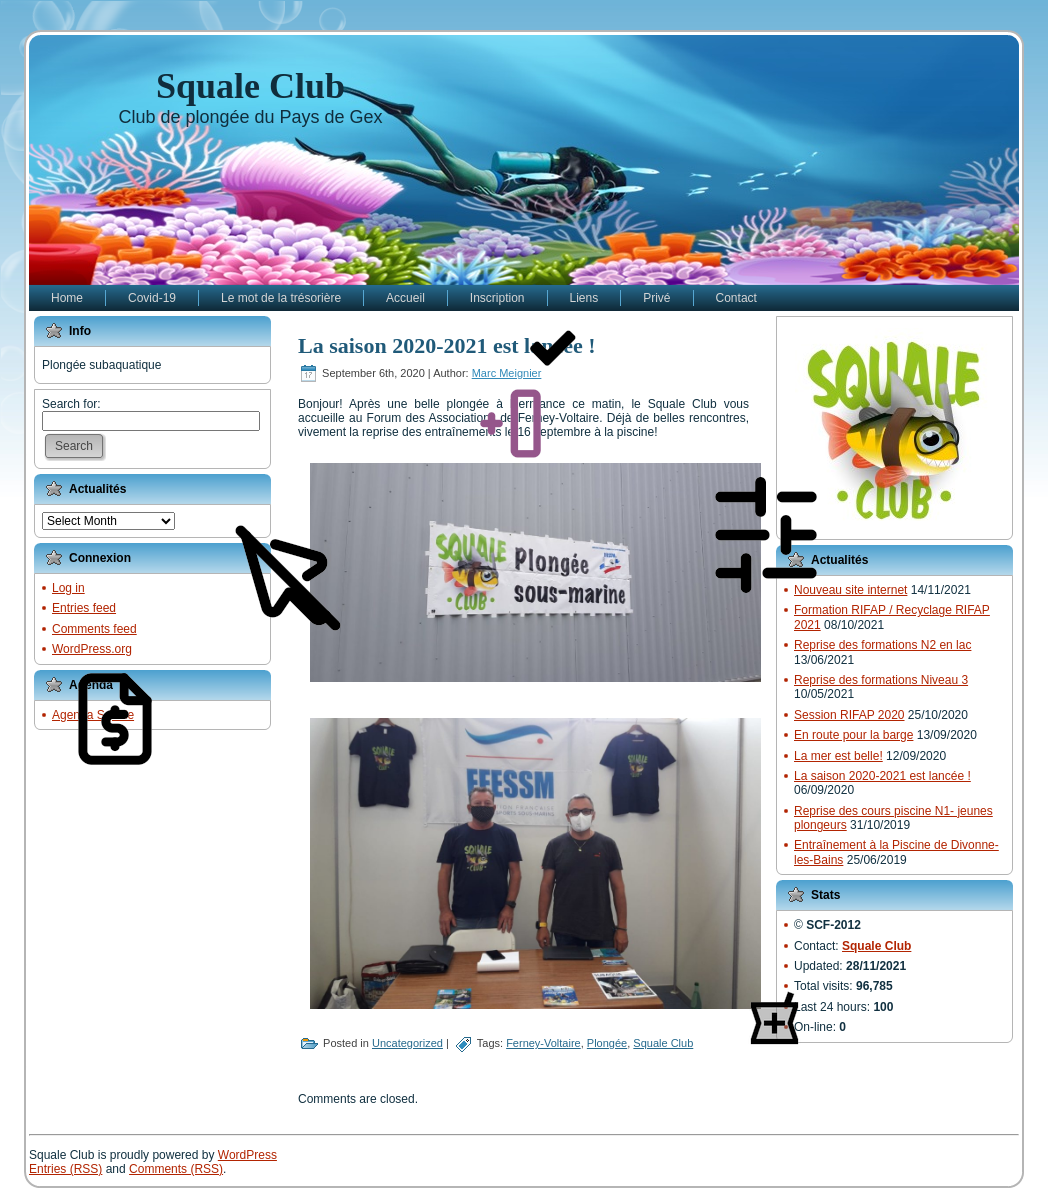 This screenshot has height=1188, width=1048. Describe the element at coordinates (510, 423) in the screenshot. I see `insert a new column to the left` at that location.